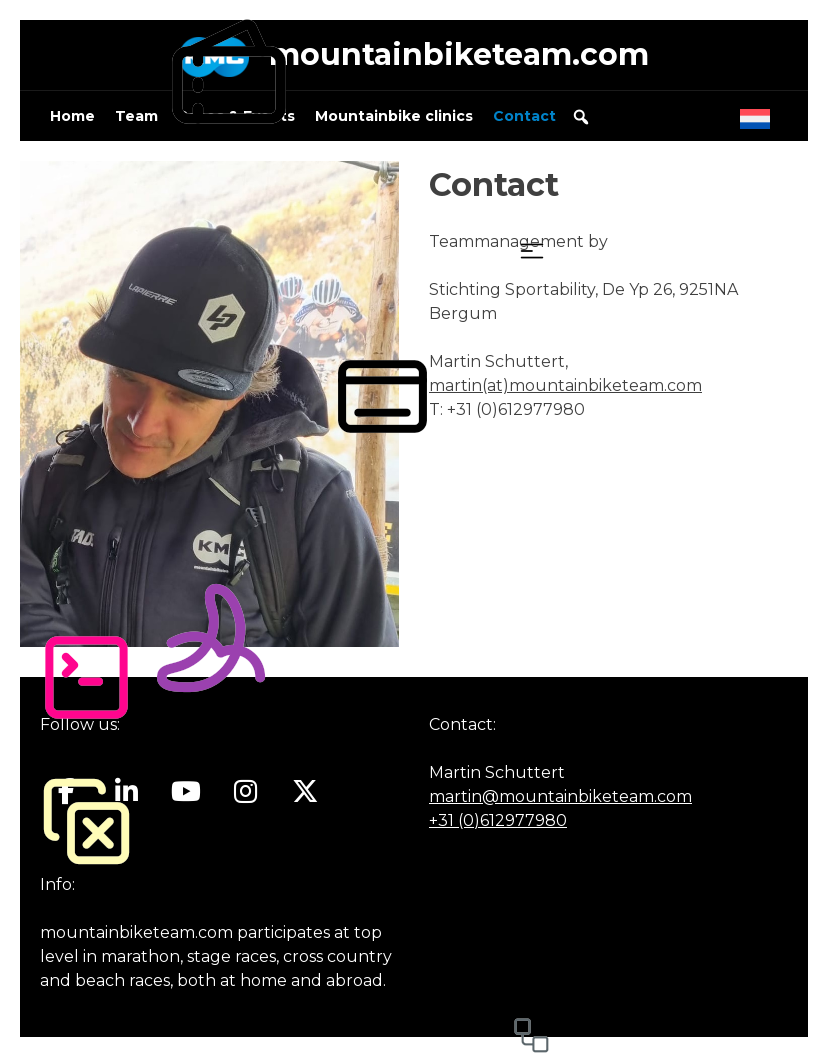  I want to click on food or fruit category indicator, so click(211, 638).